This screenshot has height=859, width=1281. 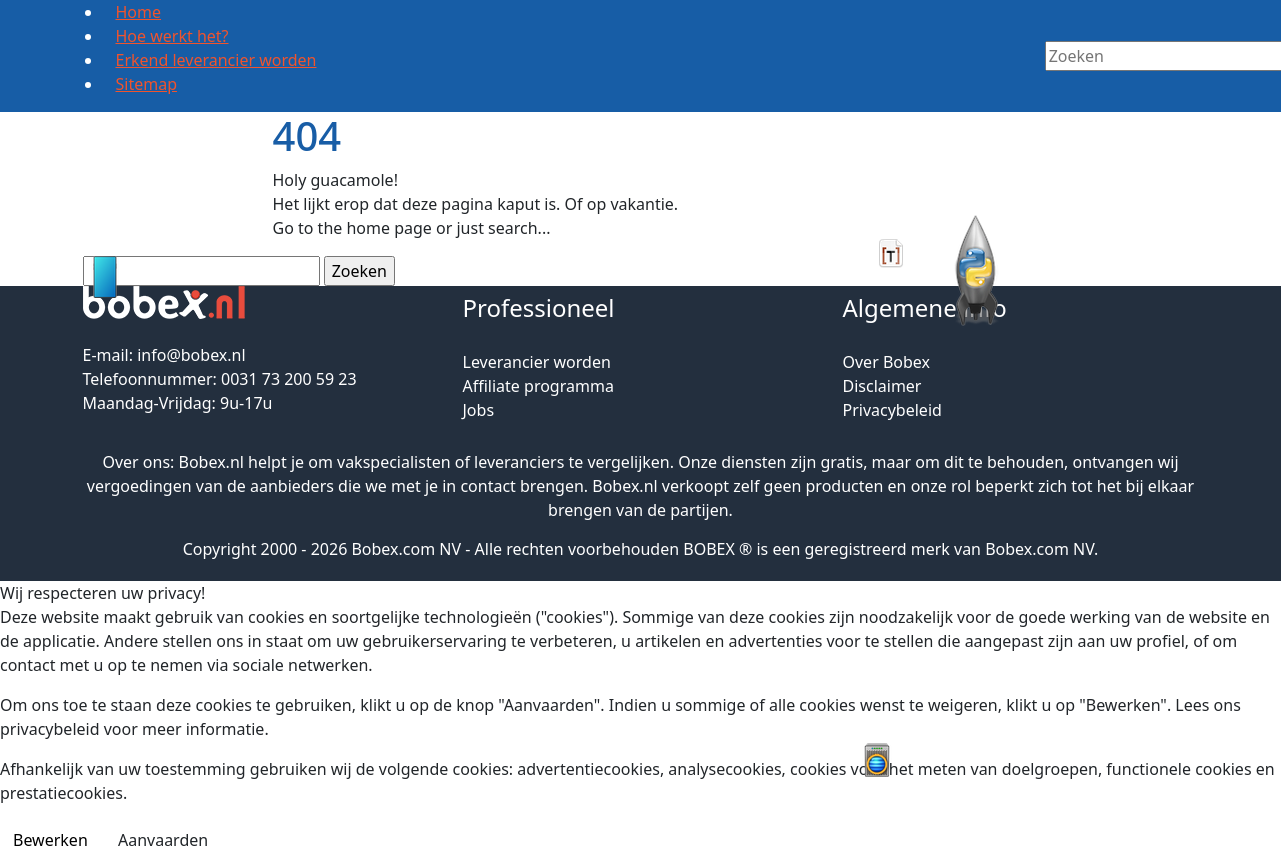 I want to click on a toml configuration file, so click(x=891, y=253).